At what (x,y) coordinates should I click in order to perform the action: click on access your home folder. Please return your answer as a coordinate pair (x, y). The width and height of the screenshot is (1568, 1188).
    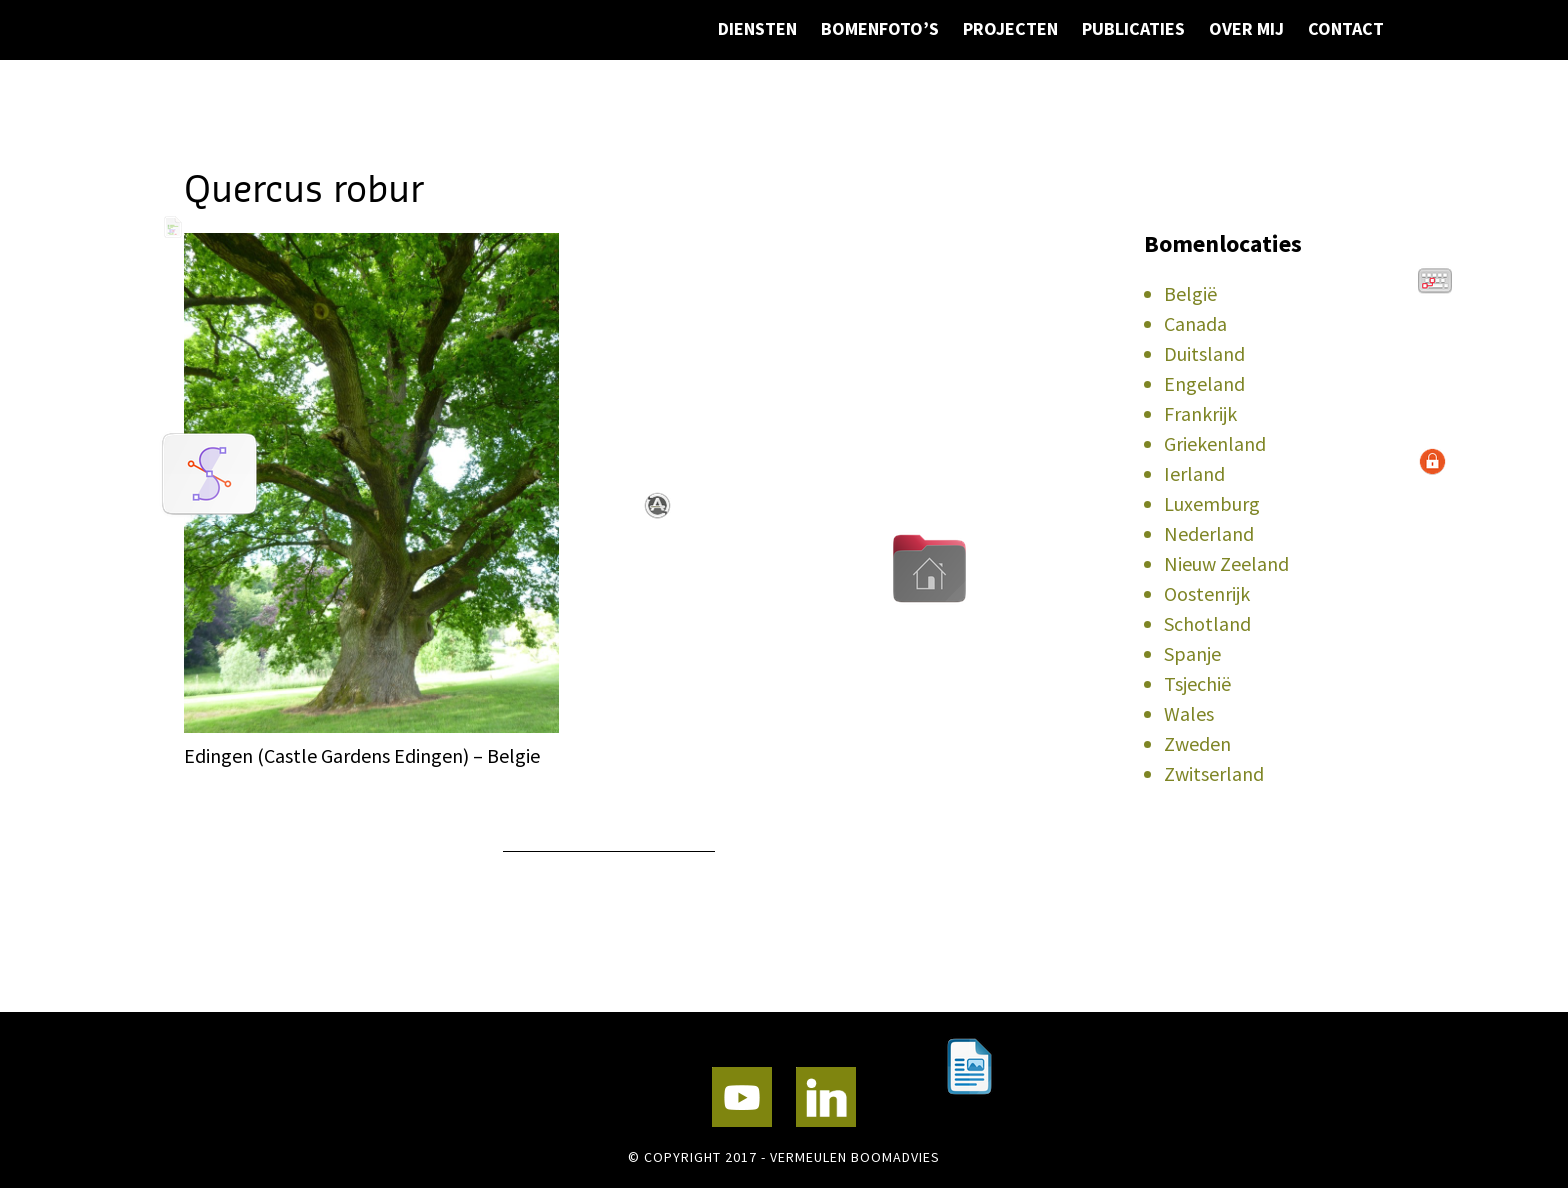
    Looking at the image, I should click on (929, 568).